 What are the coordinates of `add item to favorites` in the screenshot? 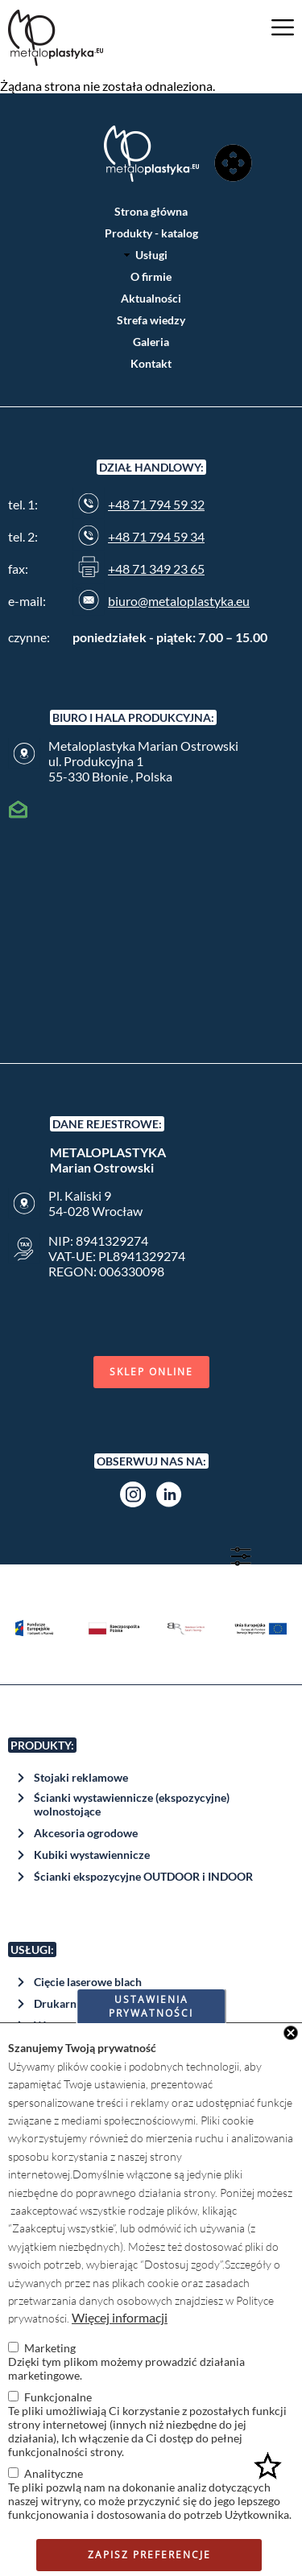 It's located at (267, 2466).